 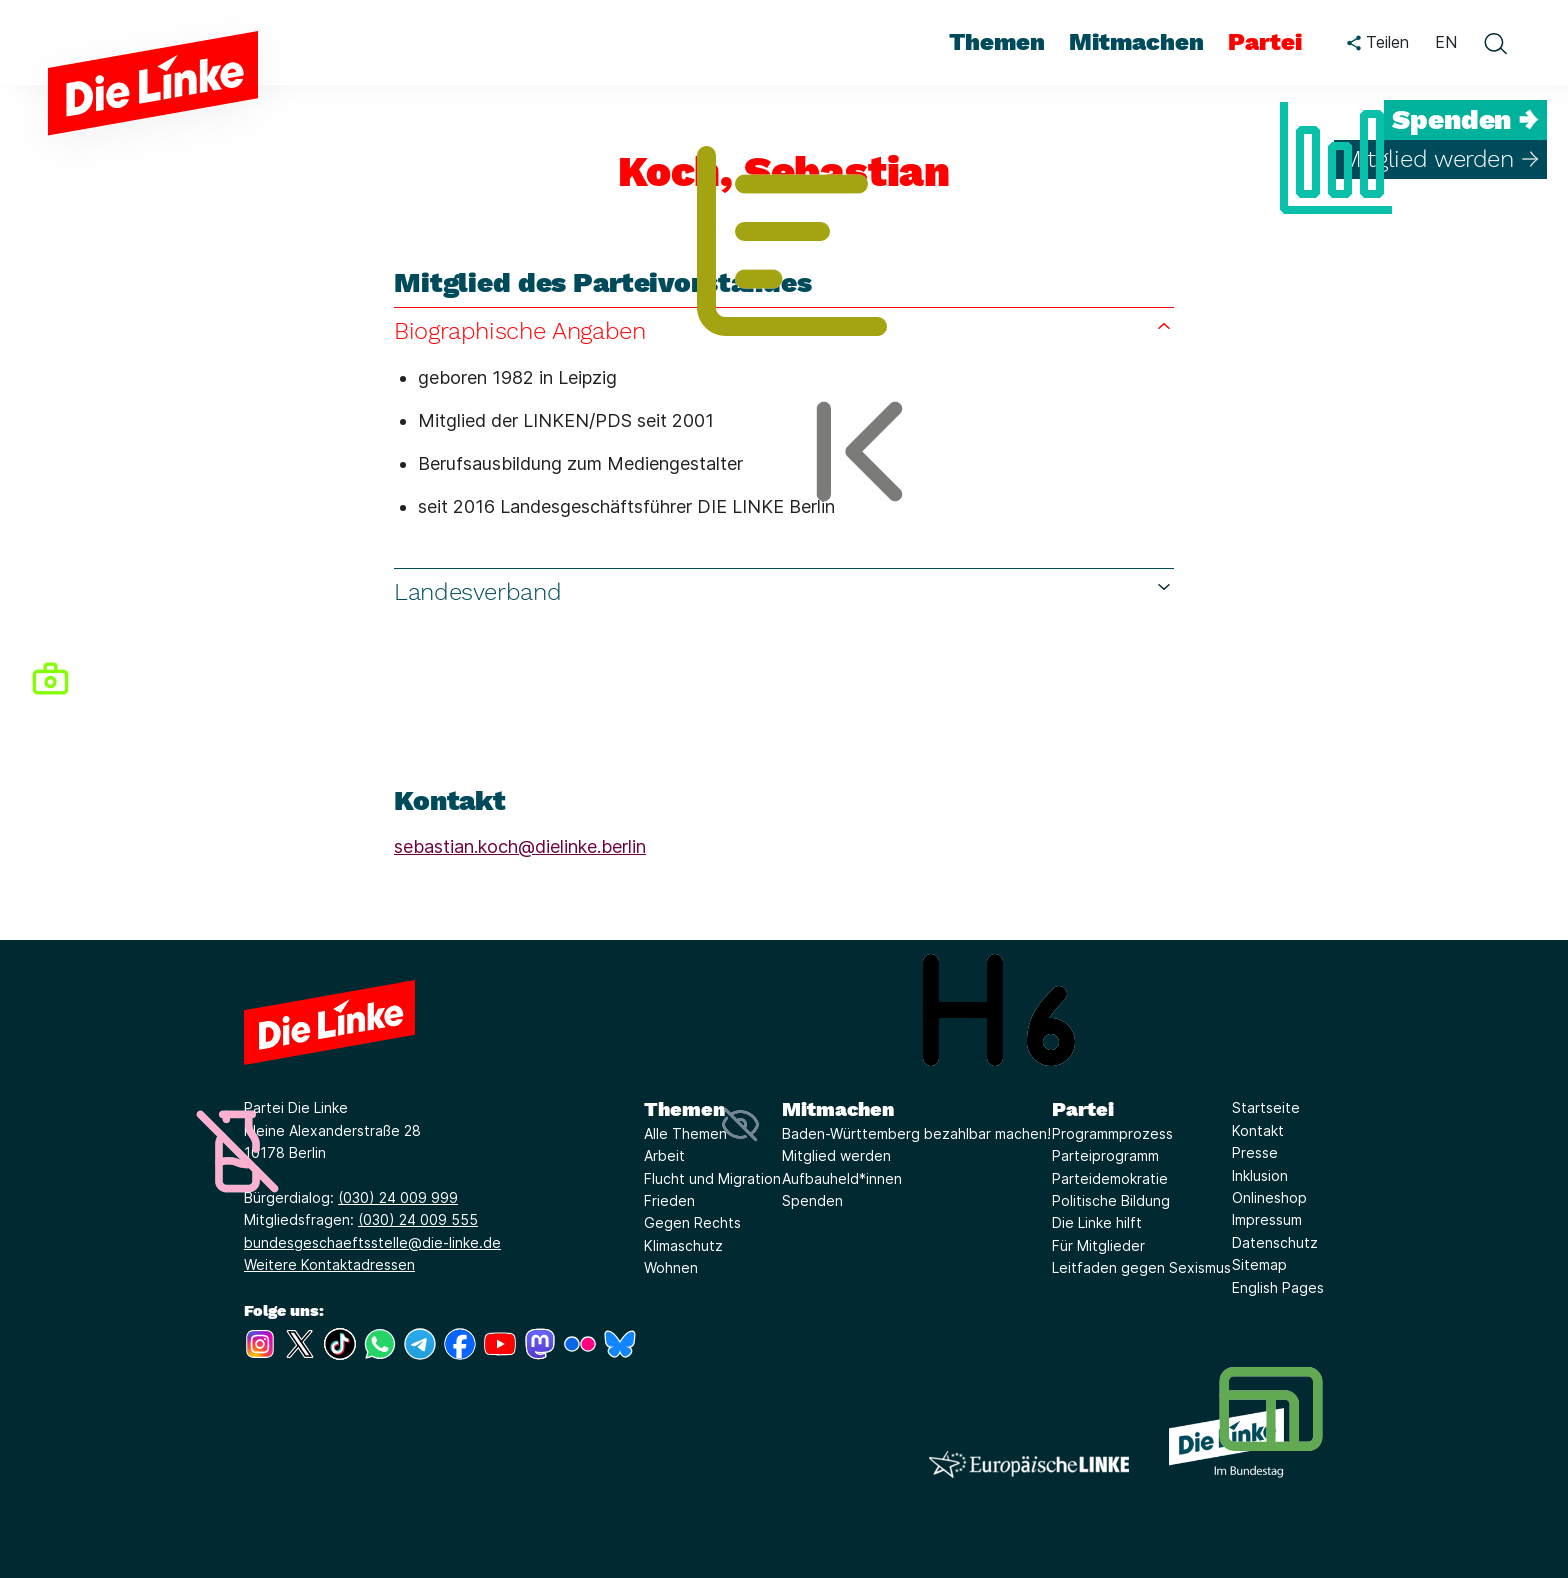 I want to click on view analytics or statistics, so click(x=1336, y=166).